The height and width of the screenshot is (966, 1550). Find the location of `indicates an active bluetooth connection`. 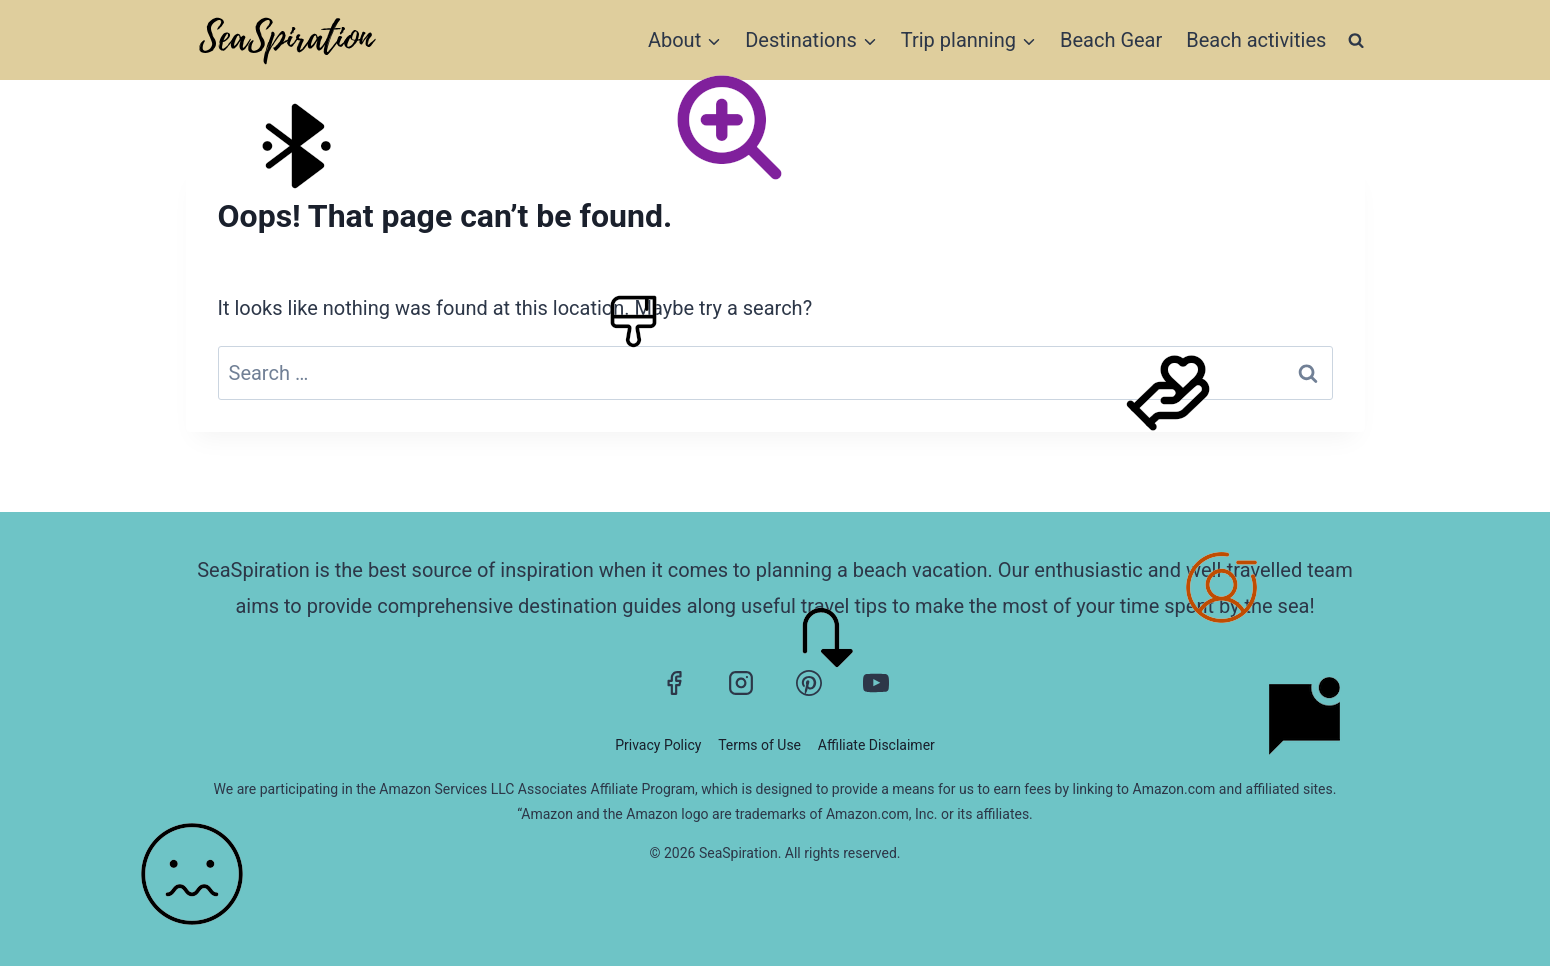

indicates an active bluetooth connection is located at coordinates (295, 146).